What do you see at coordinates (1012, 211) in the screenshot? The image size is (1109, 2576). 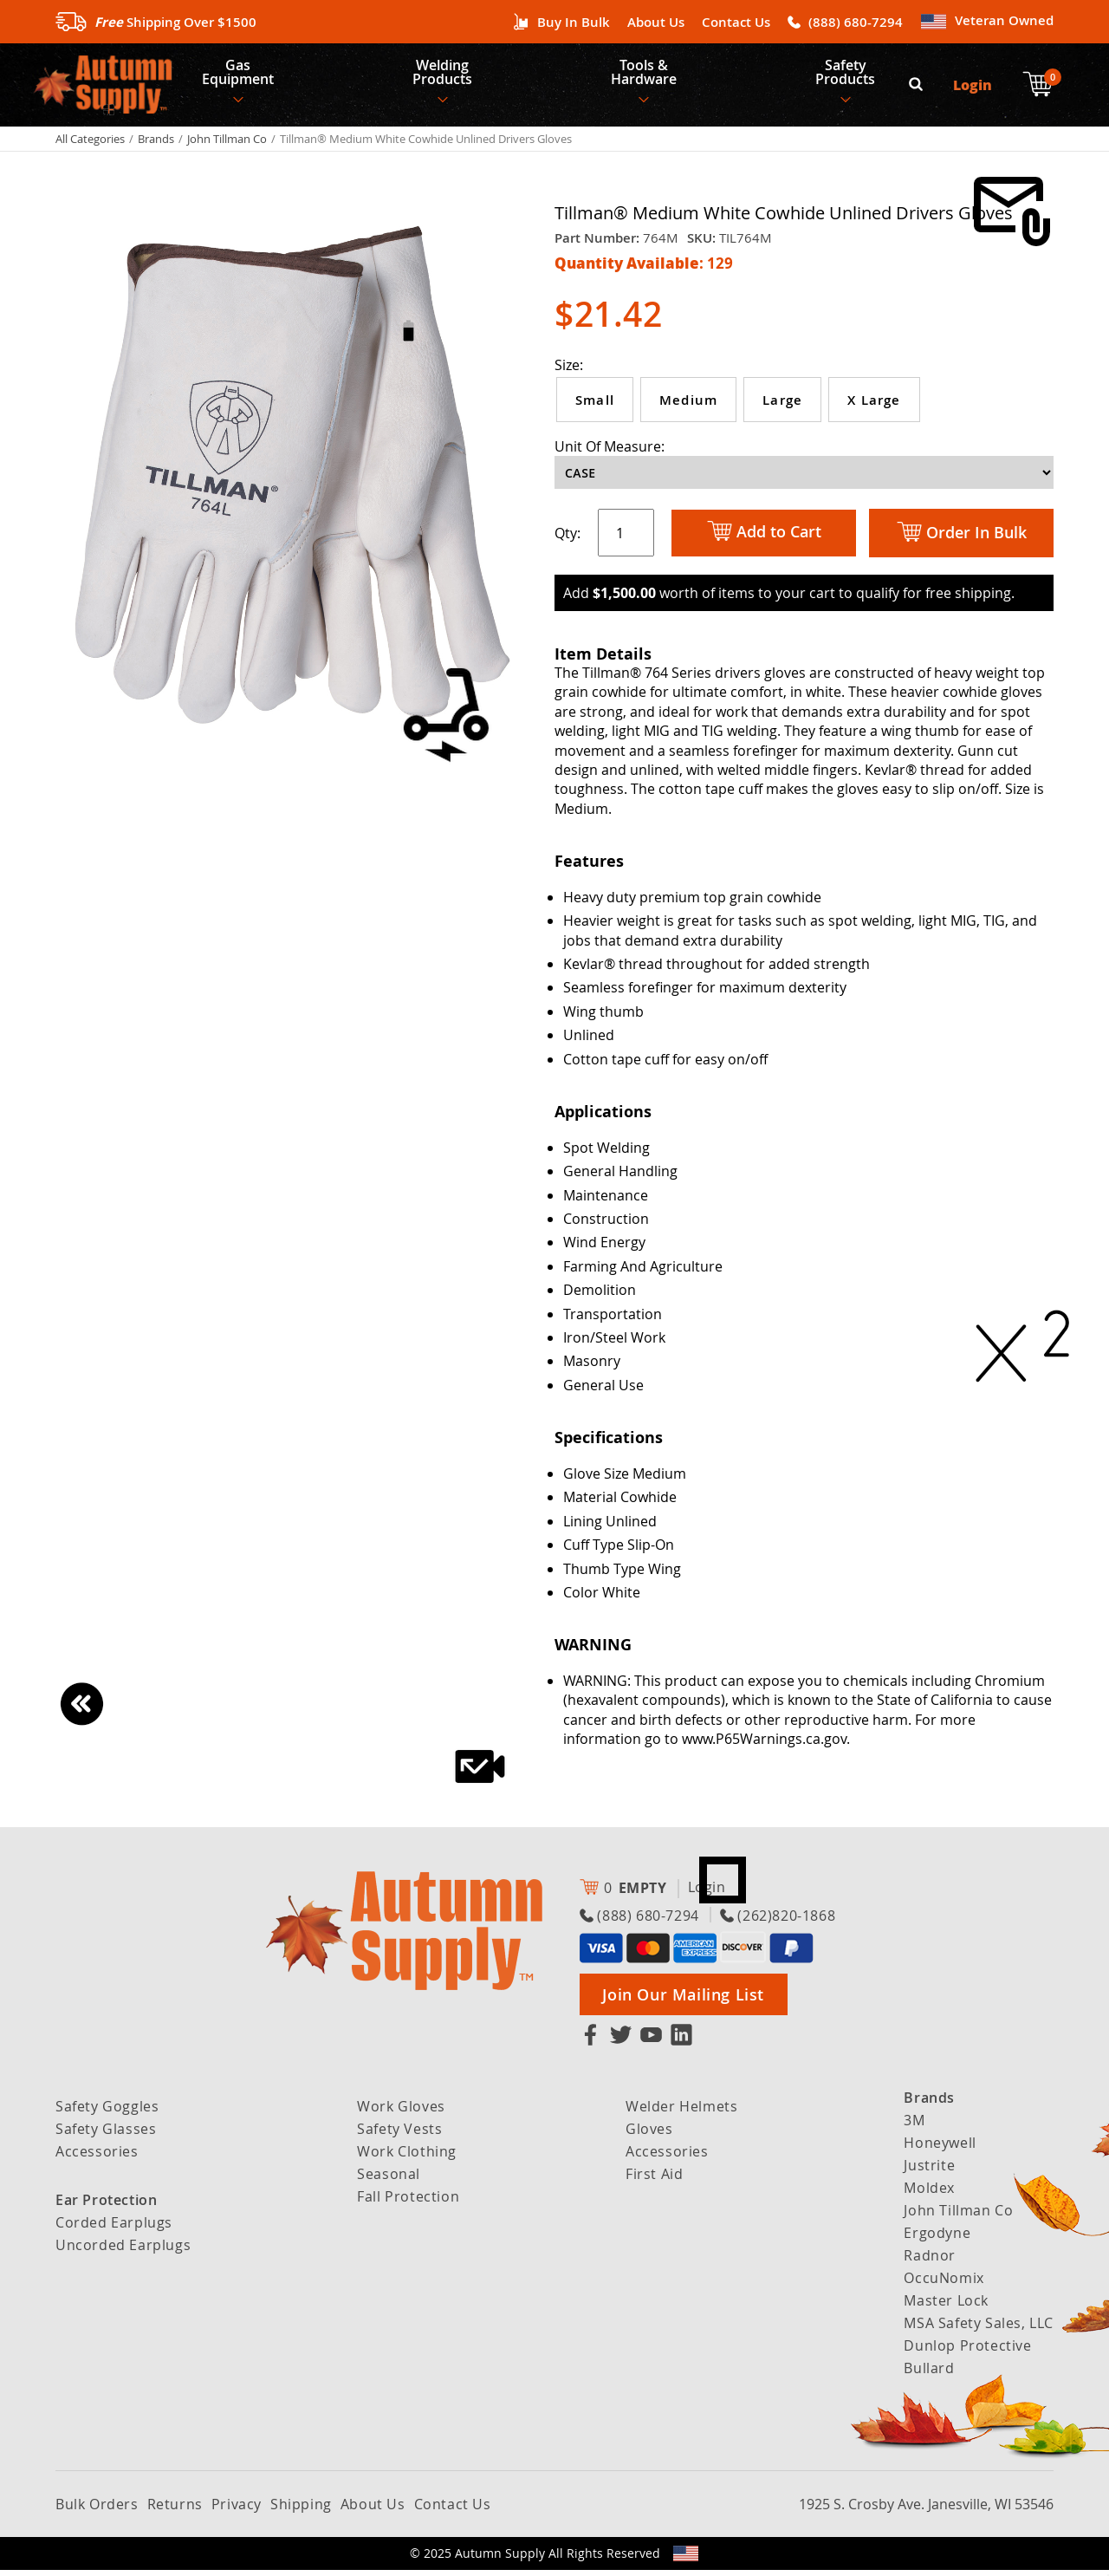 I see `attach a file to an email` at bounding box center [1012, 211].